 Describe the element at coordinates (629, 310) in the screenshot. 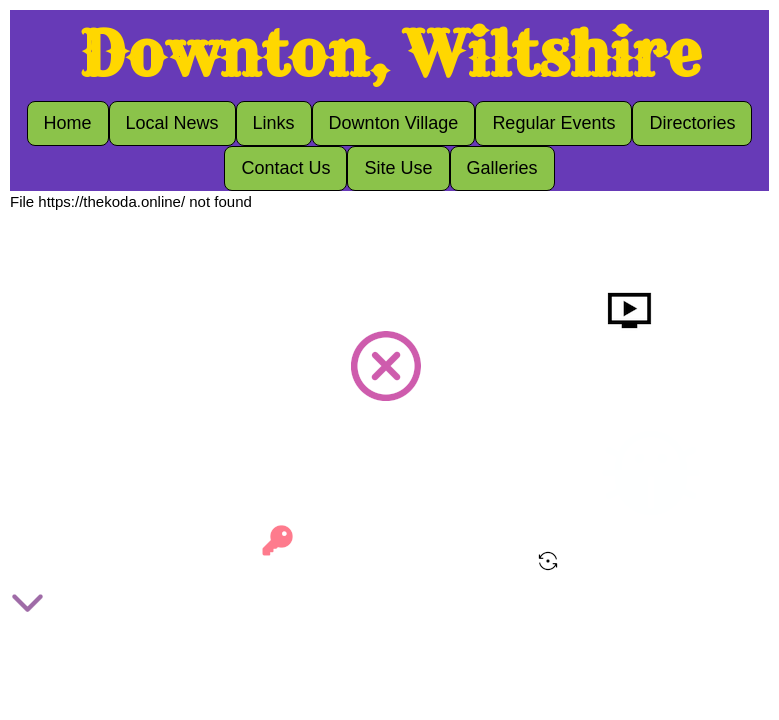

I see `play on-demand video content` at that location.